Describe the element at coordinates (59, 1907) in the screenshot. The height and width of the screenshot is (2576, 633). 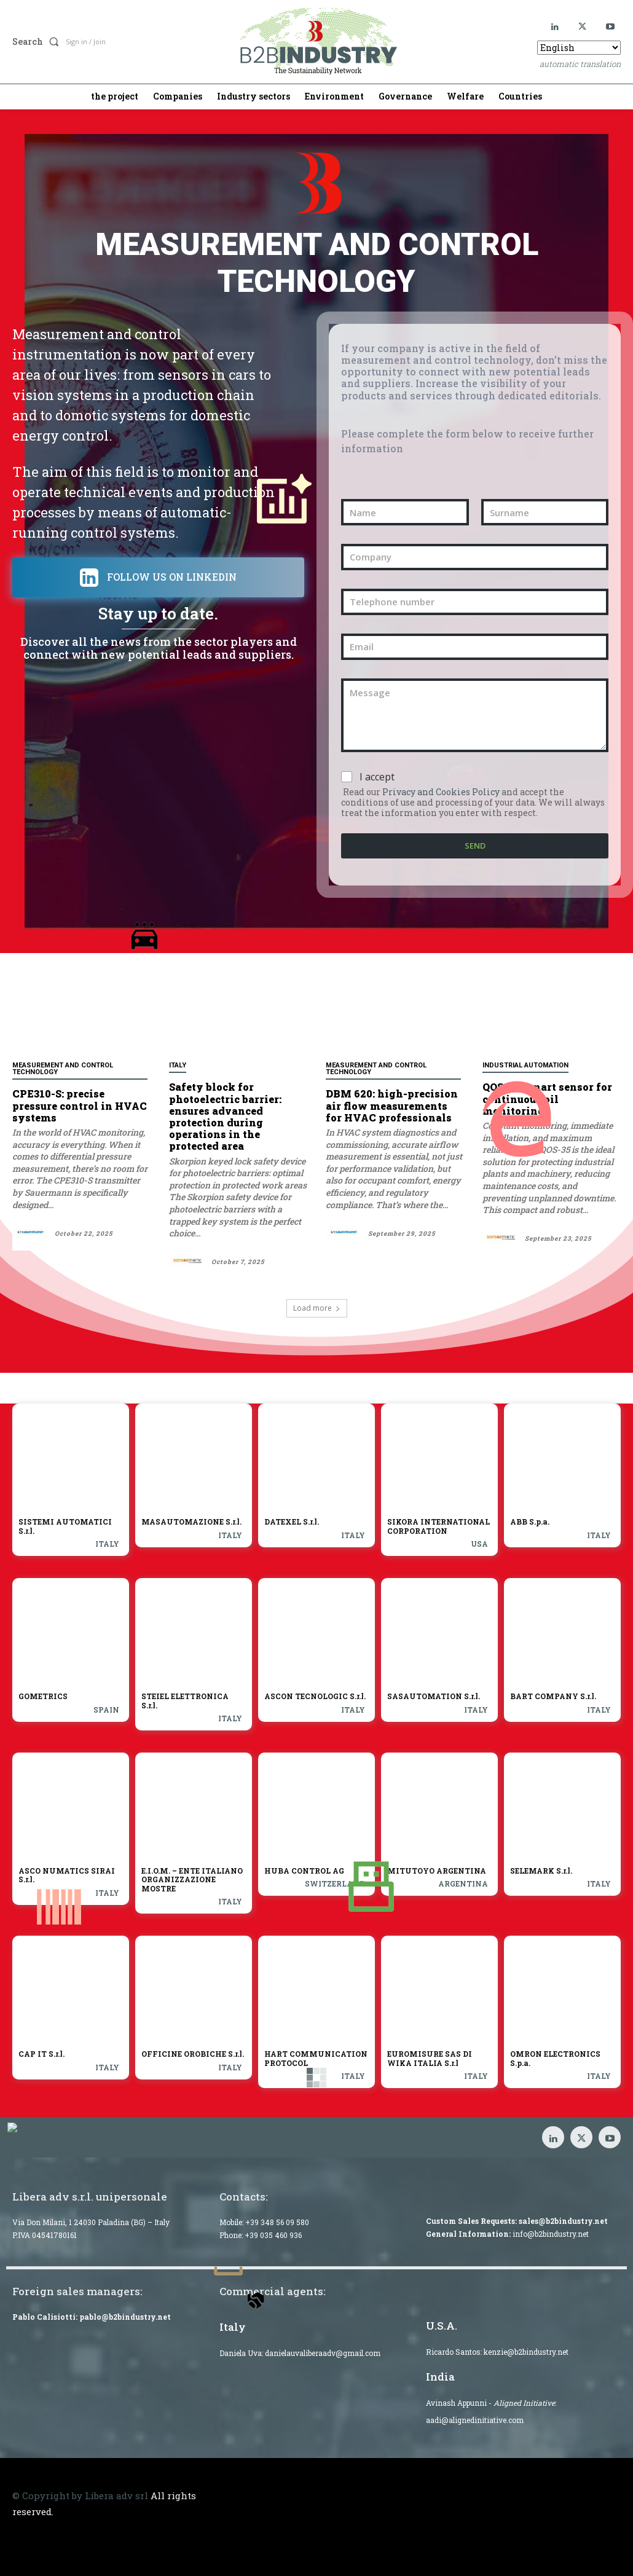
I see `scan a barcode` at that location.